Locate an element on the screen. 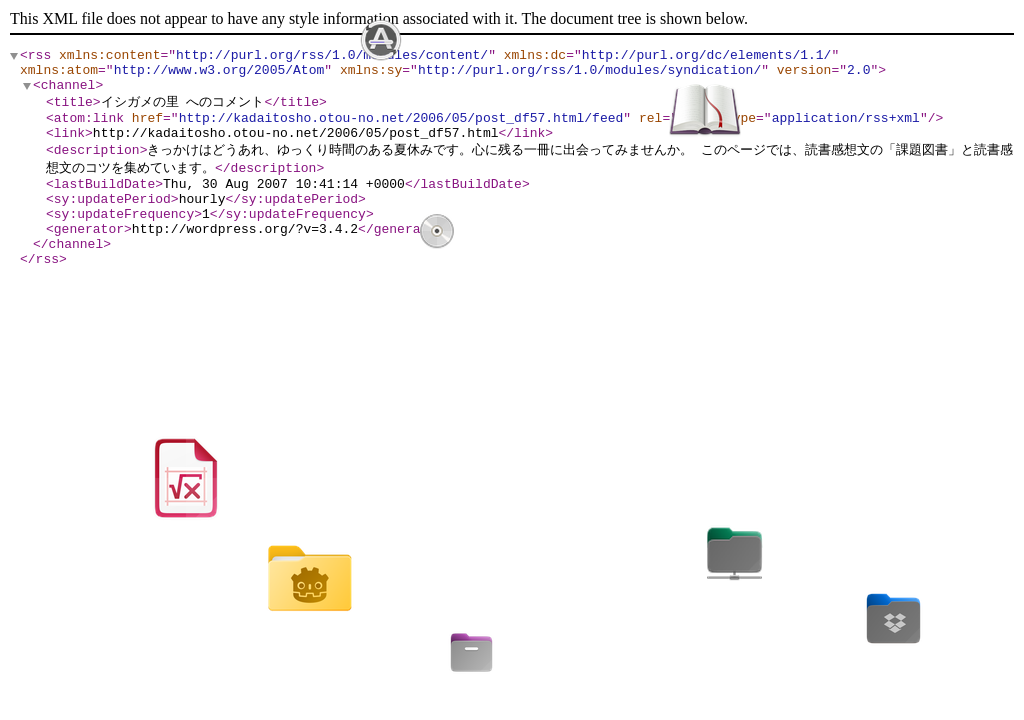 This screenshot has width=1024, height=720. open the file manager application is located at coordinates (471, 652).